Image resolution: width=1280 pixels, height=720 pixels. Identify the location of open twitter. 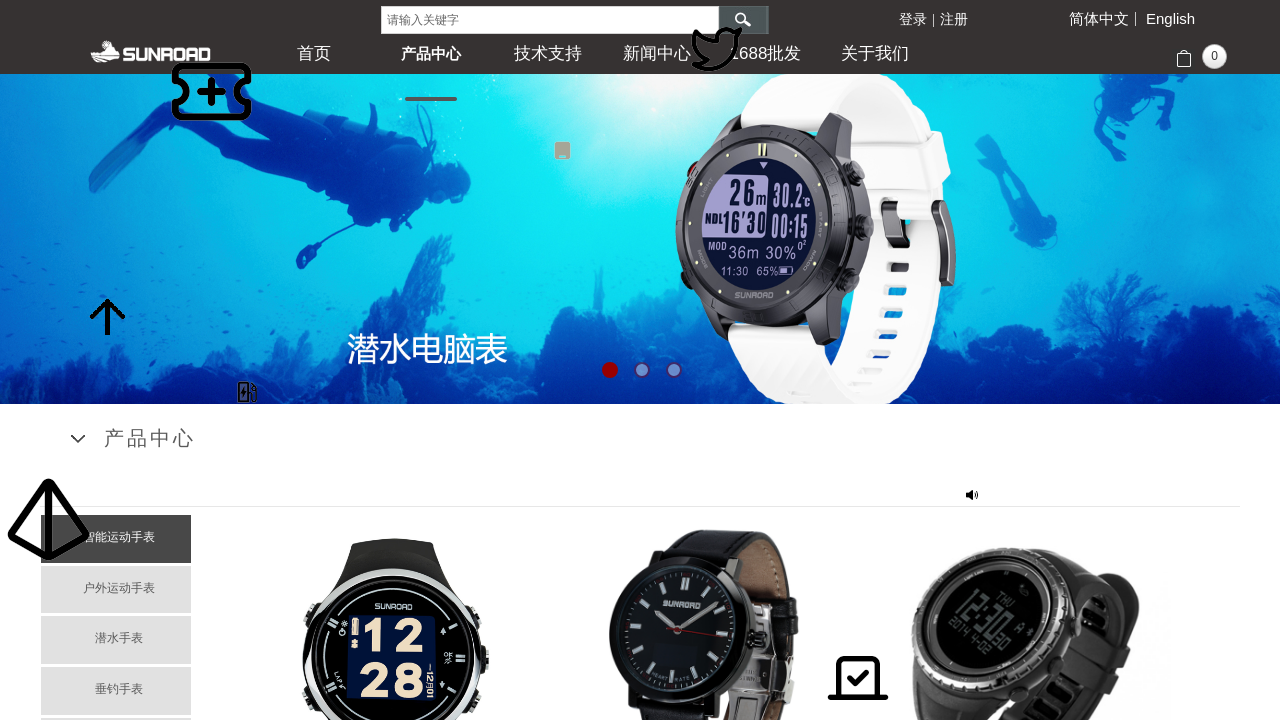
(717, 48).